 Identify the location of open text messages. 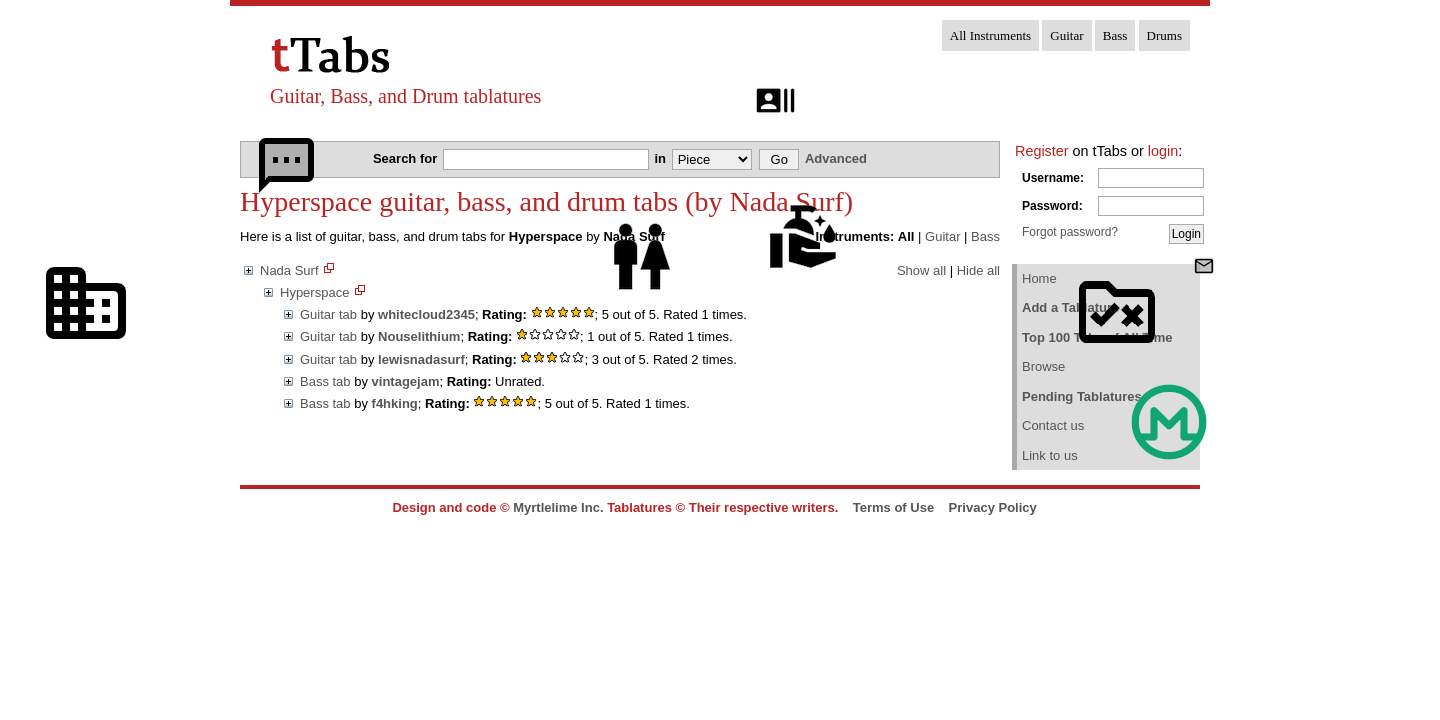
(286, 165).